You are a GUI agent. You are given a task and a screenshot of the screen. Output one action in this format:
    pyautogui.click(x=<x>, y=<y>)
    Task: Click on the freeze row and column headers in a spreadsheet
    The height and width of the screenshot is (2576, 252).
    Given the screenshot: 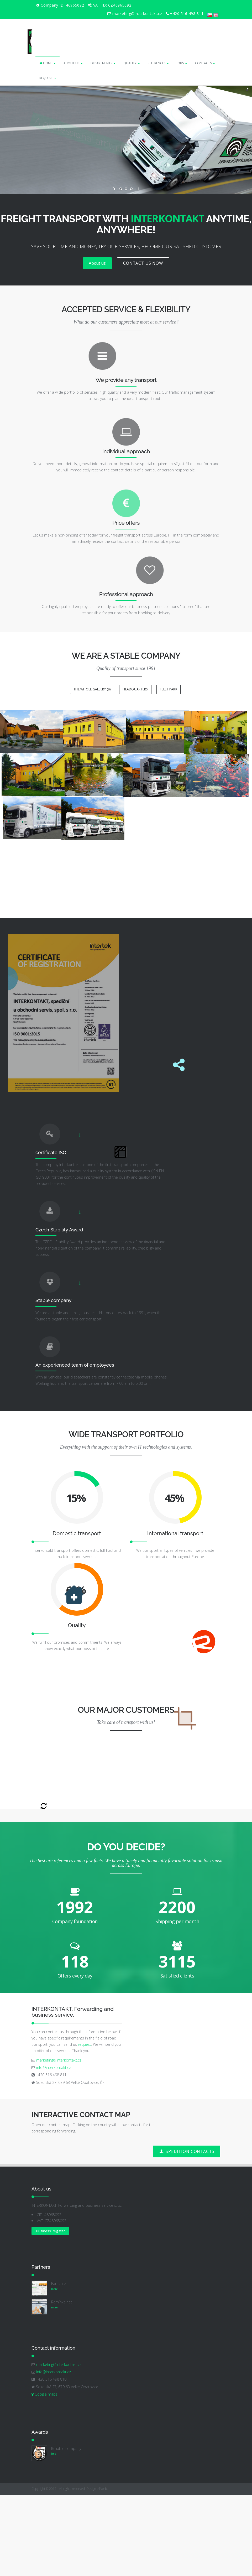 What is the action you would take?
    pyautogui.click(x=120, y=1152)
    